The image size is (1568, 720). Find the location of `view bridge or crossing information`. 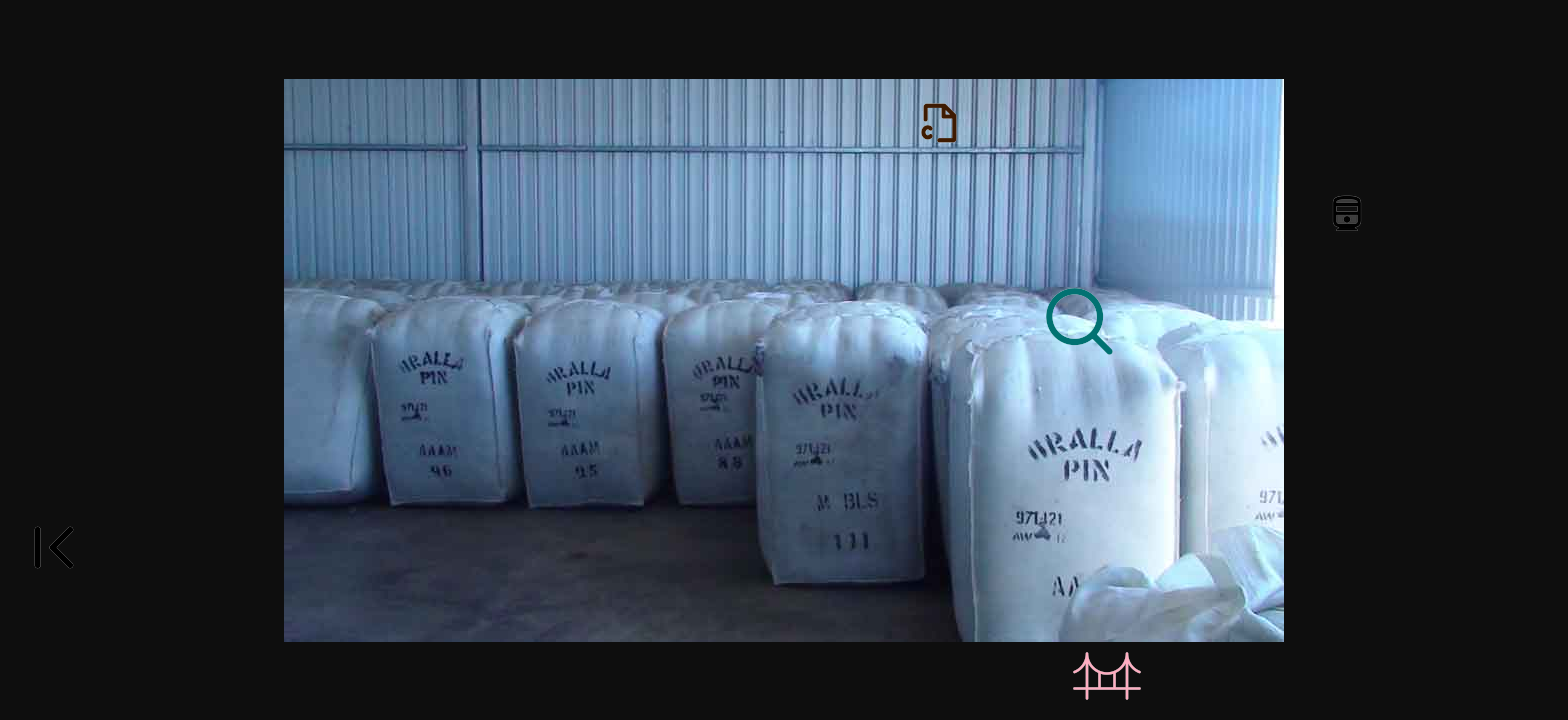

view bridge or crossing information is located at coordinates (1107, 676).